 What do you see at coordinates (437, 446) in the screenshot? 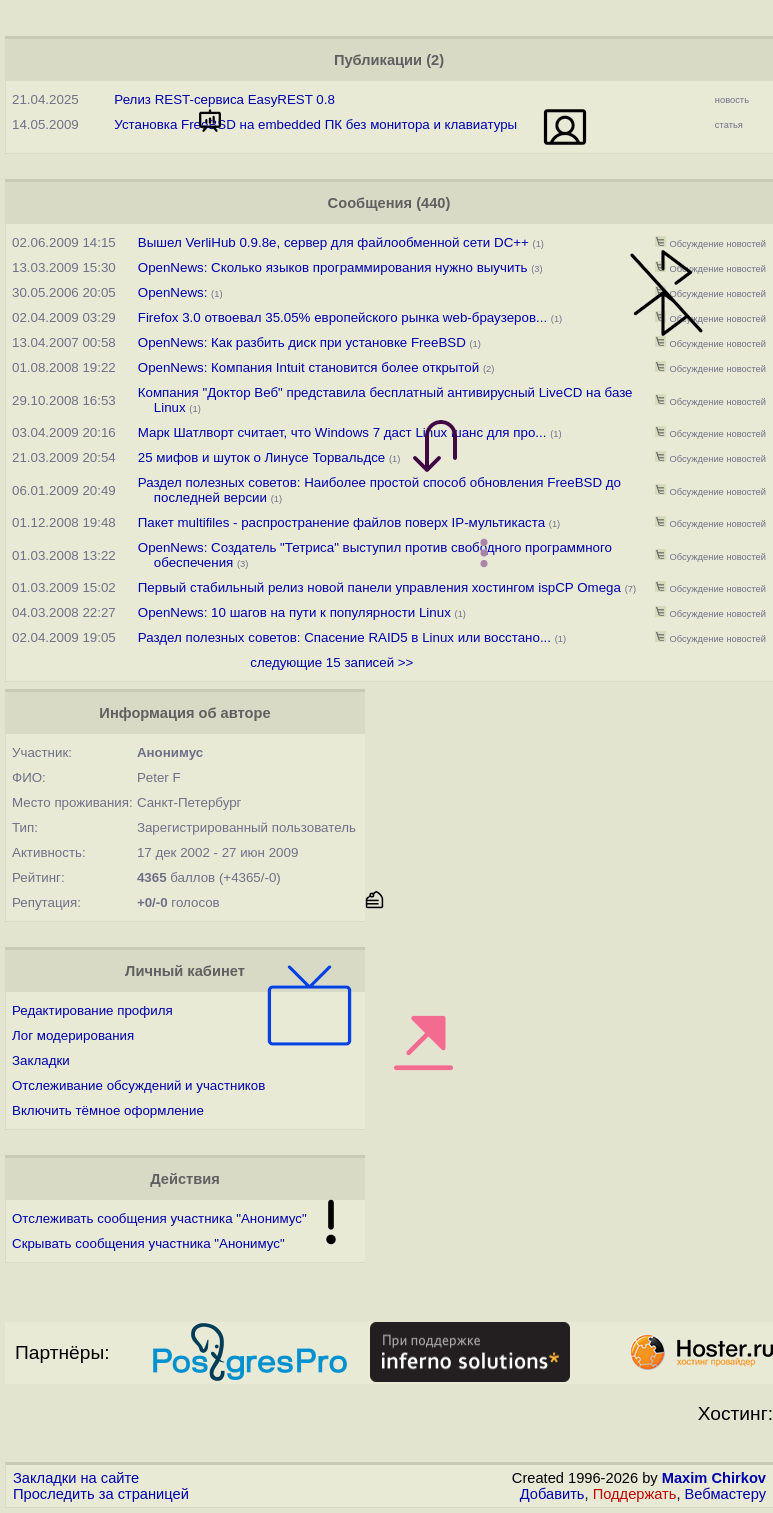
I see `undo or go back to previous state` at bounding box center [437, 446].